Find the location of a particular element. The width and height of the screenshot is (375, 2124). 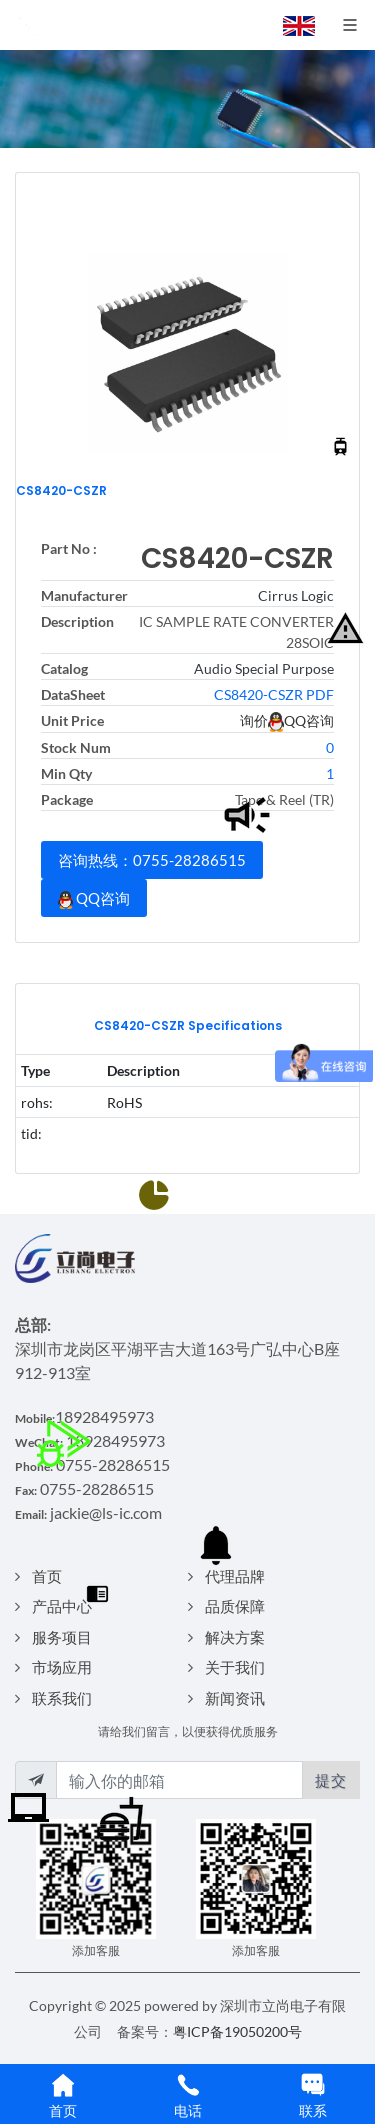

view tram or light rail transit options is located at coordinates (340, 446).